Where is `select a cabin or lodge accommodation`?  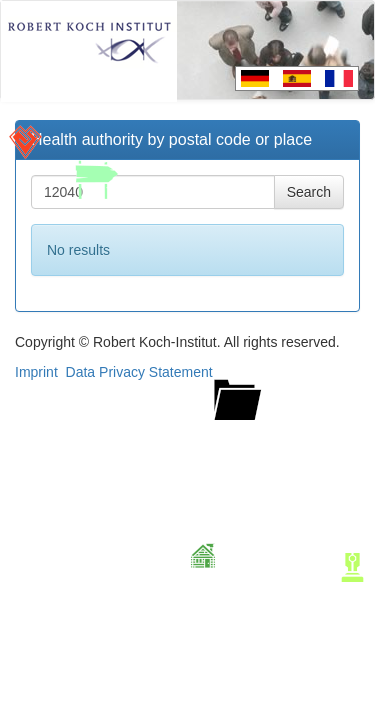 select a cabin or lodge accommodation is located at coordinates (203, 556).